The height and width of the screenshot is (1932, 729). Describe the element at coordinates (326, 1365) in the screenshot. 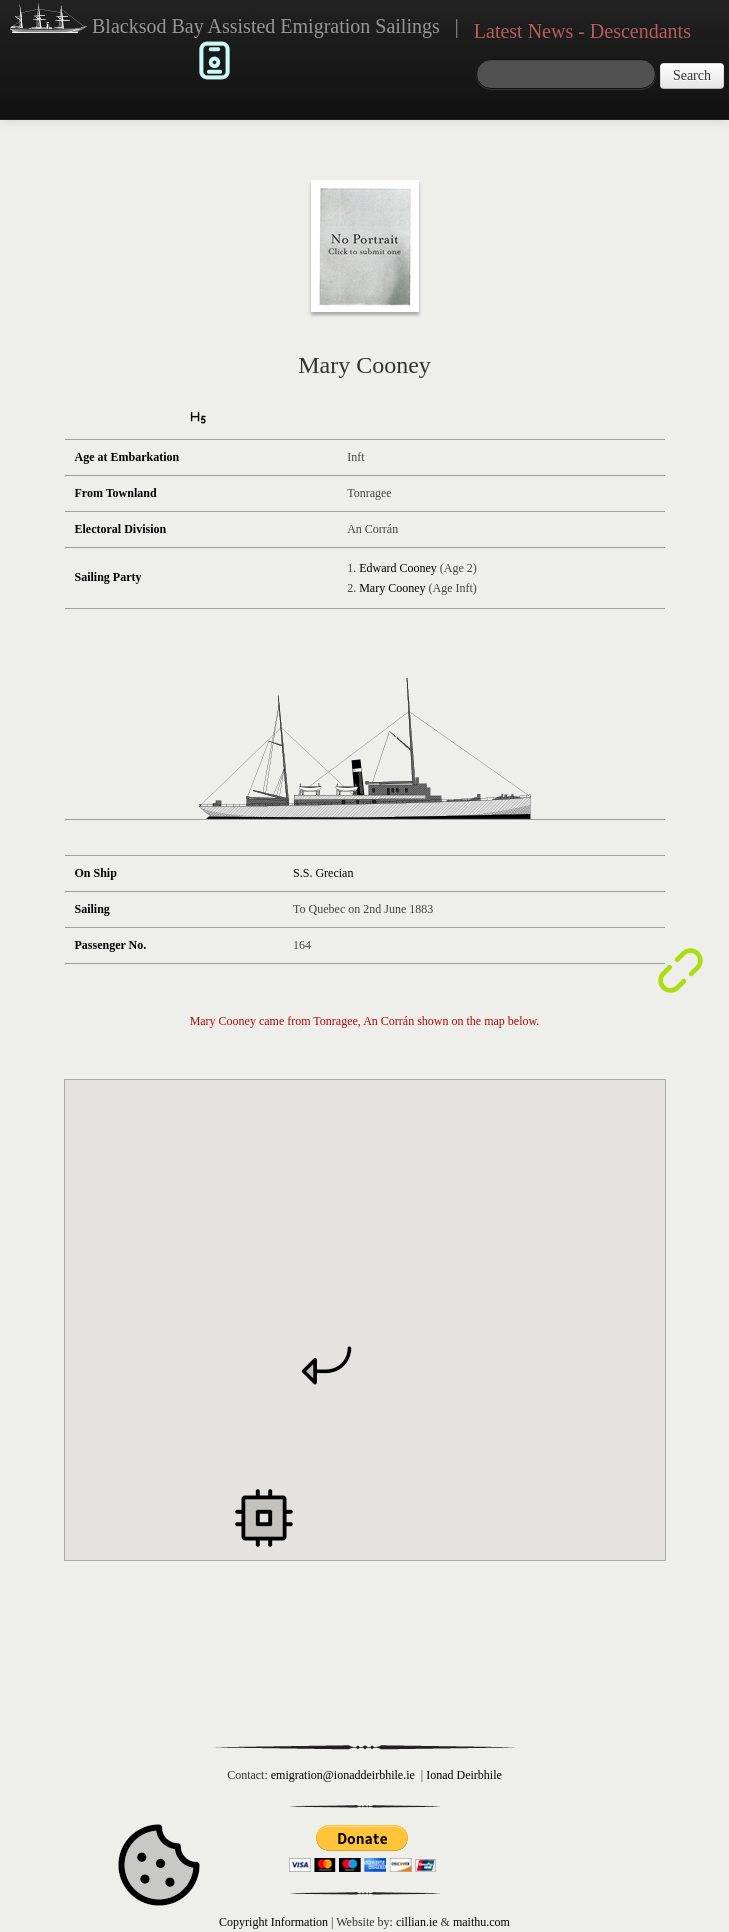

I see `reply to a message or comment` at that location.